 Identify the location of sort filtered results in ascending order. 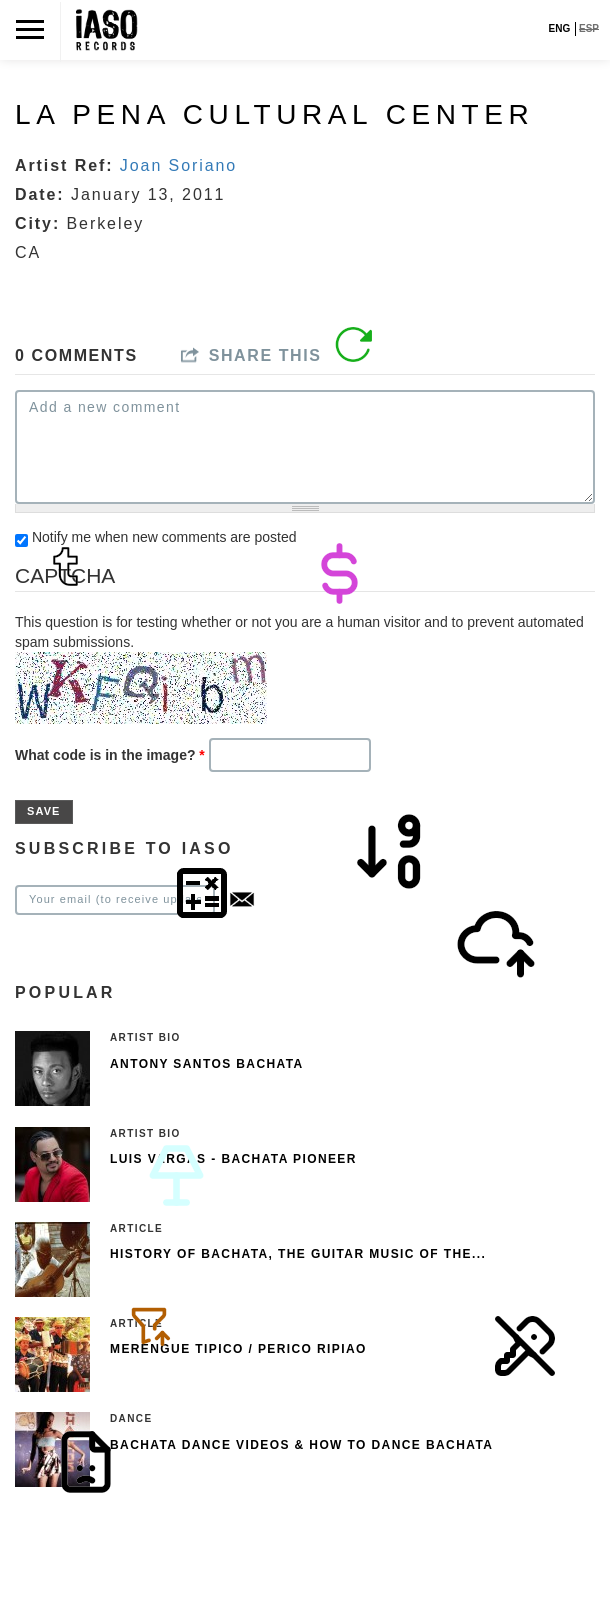
(149, 1325).